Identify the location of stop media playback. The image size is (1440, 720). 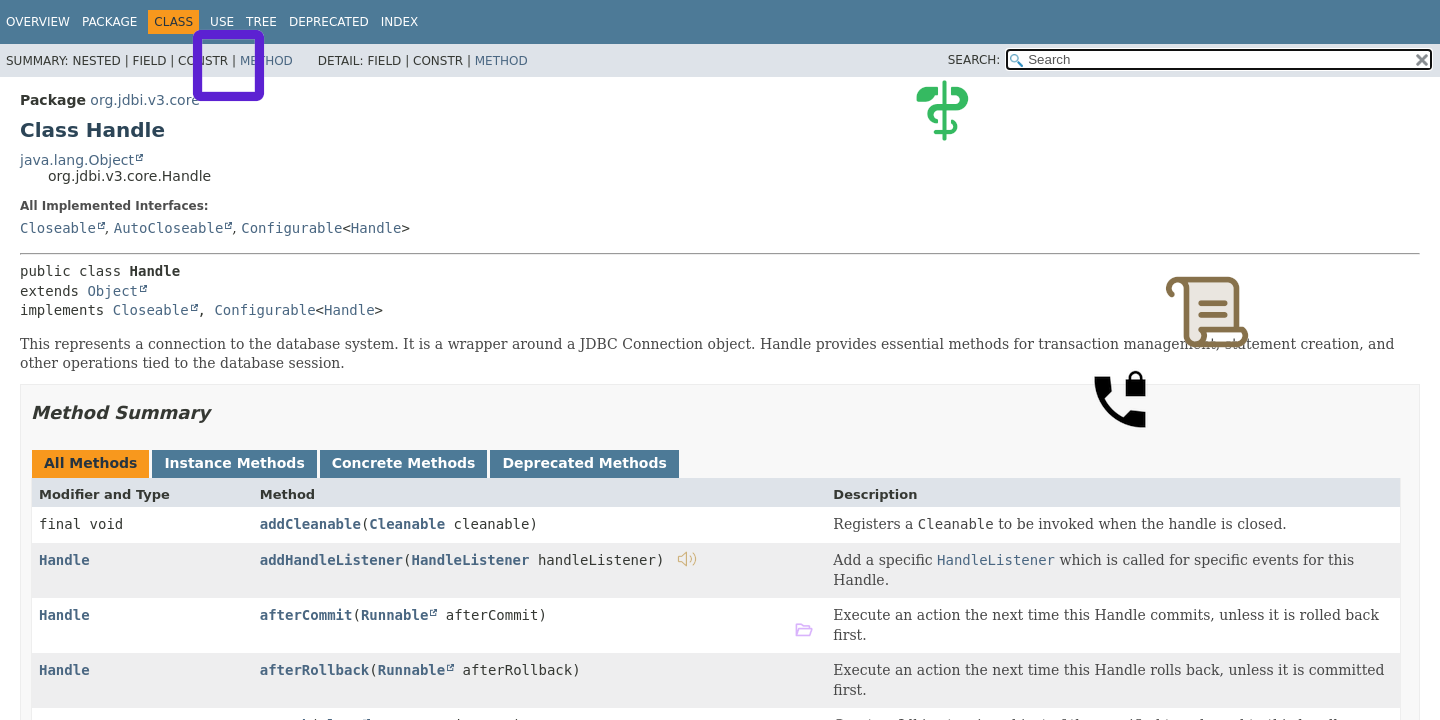
(228, 65).